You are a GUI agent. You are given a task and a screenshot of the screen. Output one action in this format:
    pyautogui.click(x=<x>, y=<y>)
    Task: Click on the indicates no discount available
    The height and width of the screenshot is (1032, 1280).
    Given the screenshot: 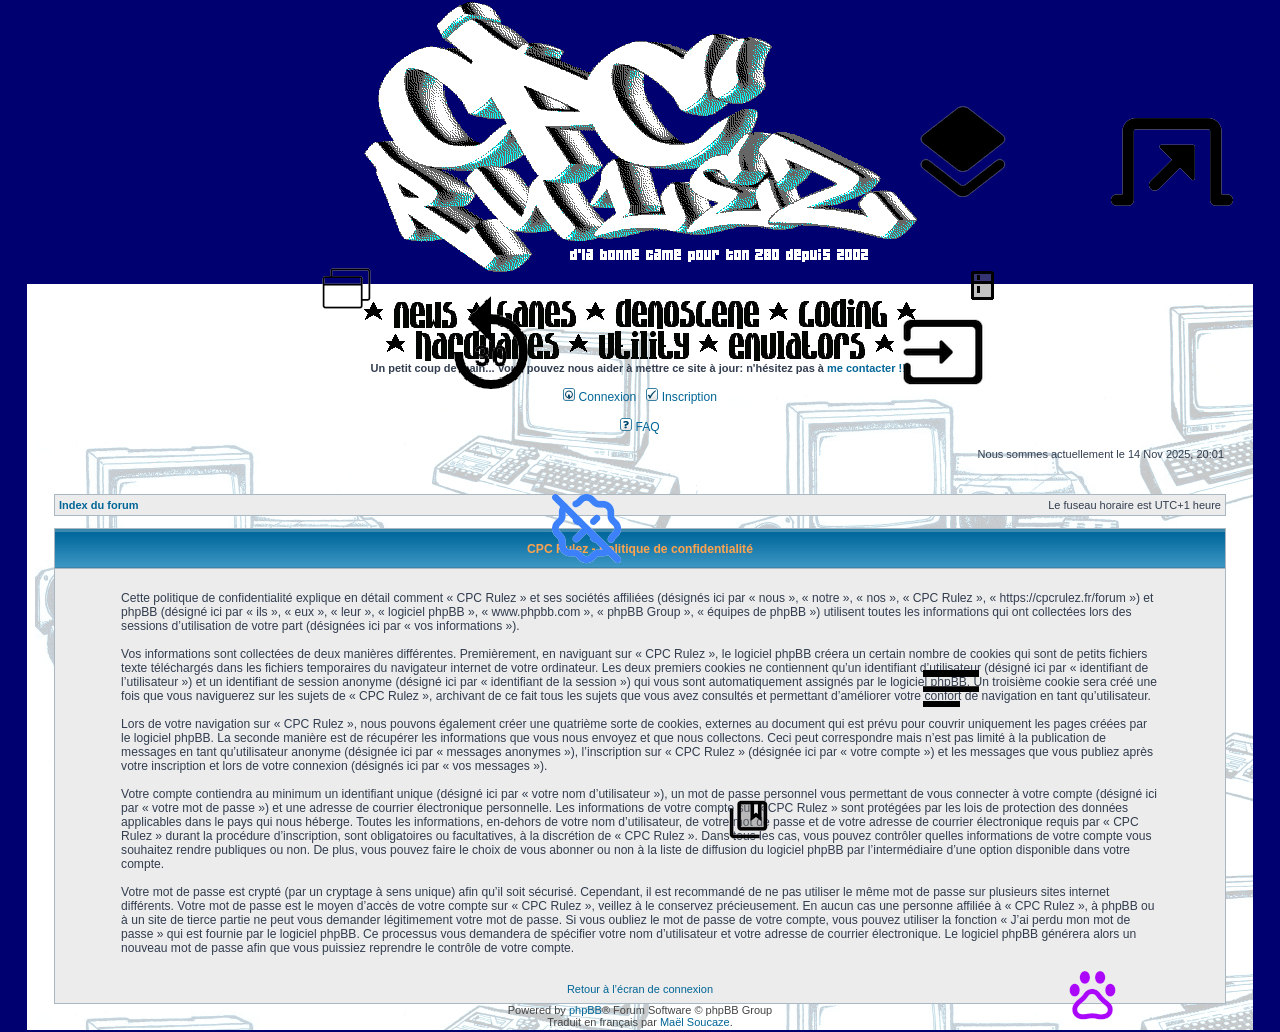 What is the action you would take?
    pyautogui.click(x=586, y=528)
    